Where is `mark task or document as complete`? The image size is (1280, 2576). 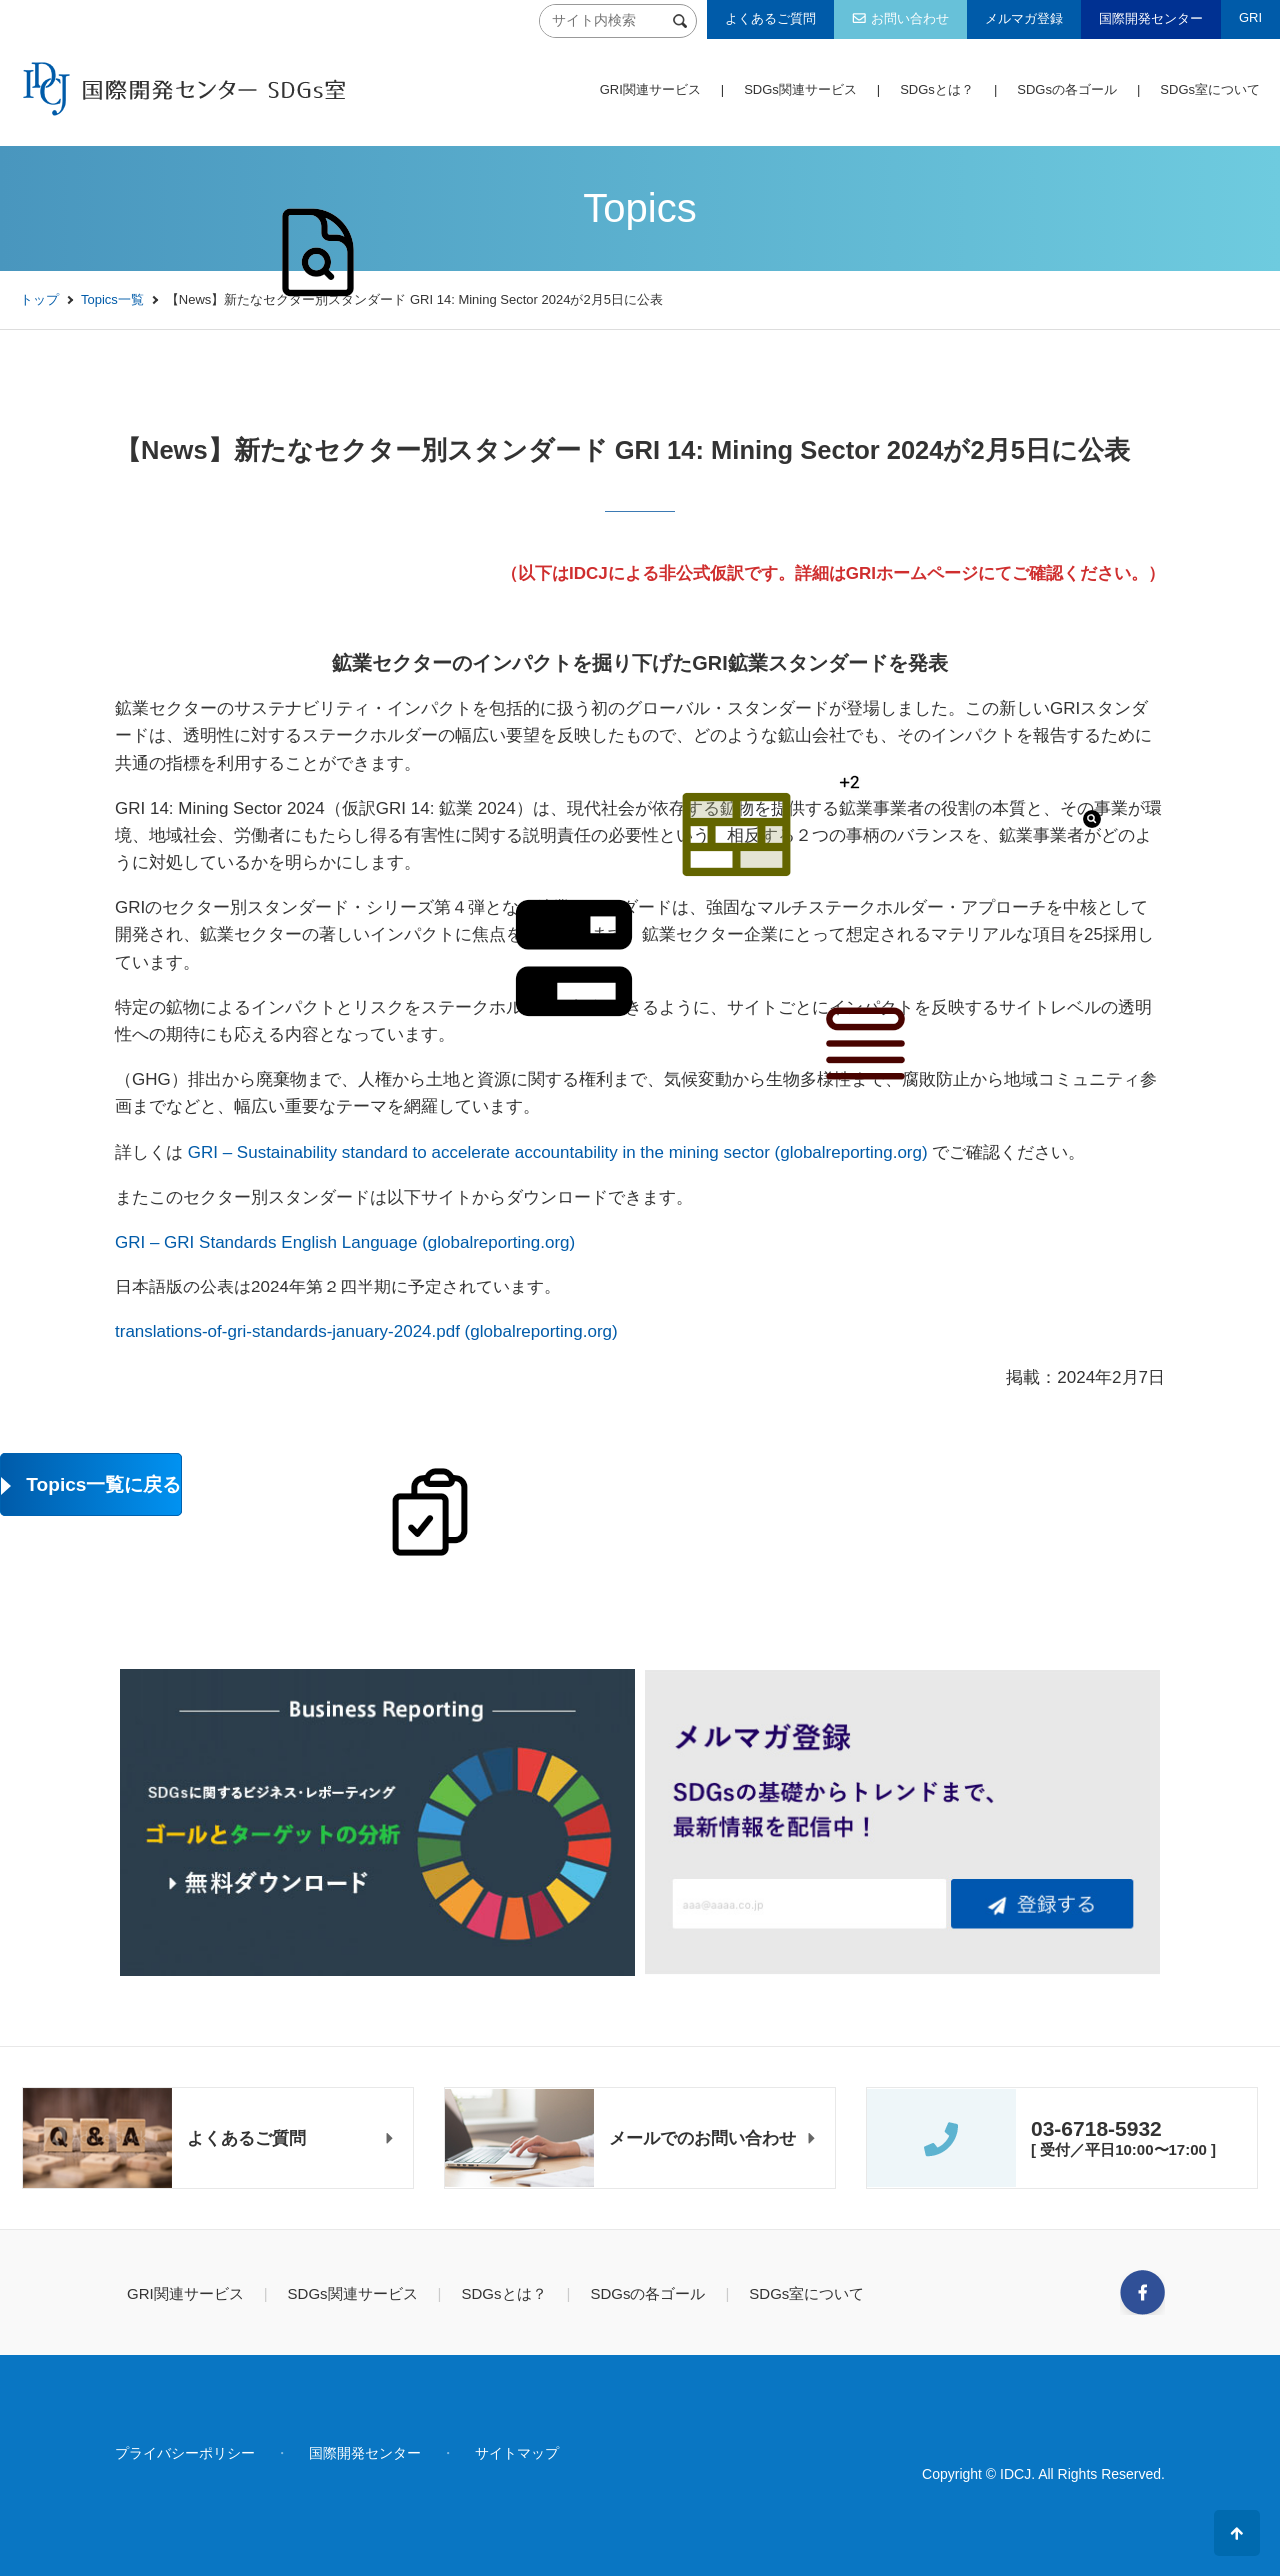
mark task or document as complete is located at coordinates (430, 1512).